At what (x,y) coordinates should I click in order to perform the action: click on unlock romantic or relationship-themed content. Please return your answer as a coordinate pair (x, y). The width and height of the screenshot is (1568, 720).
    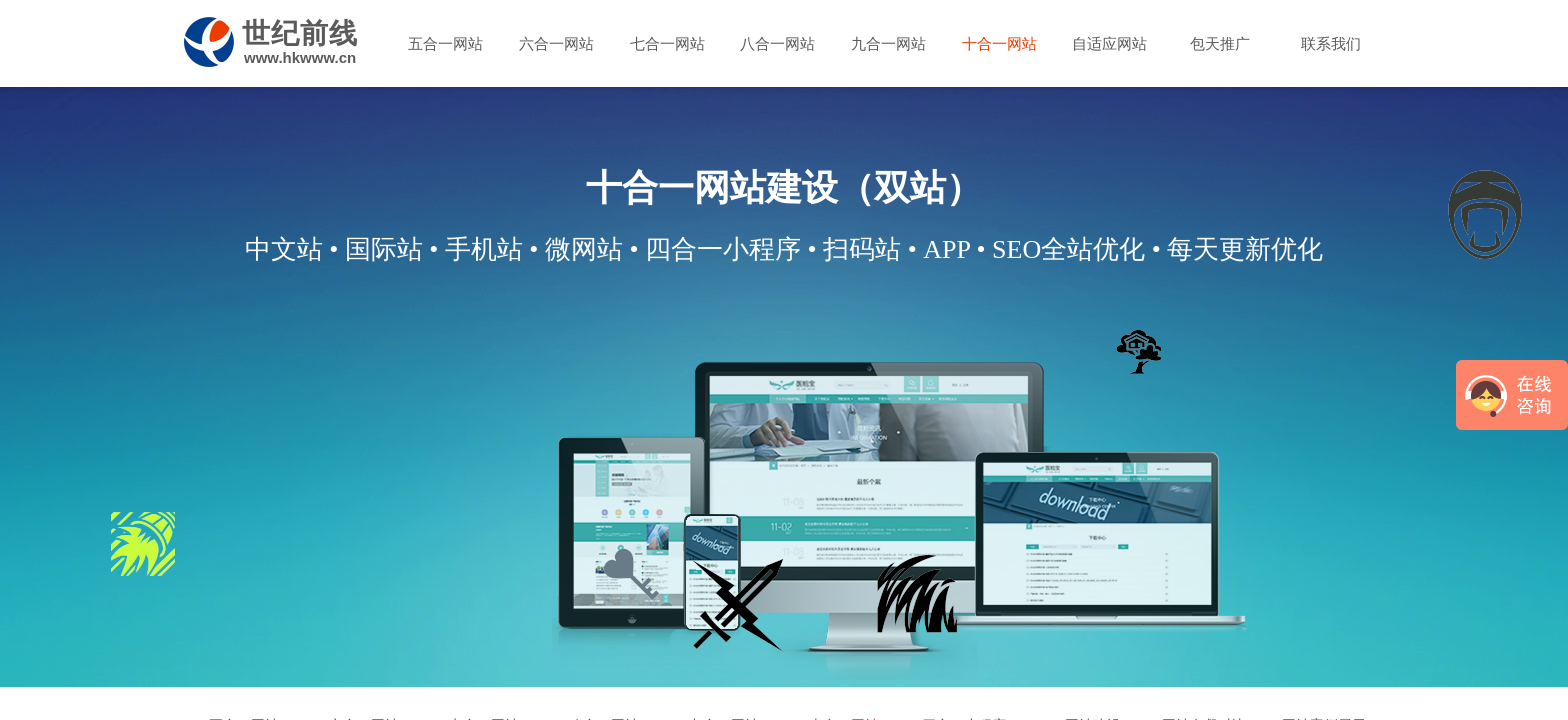
    Looking at the image, I should click on (631, 574).